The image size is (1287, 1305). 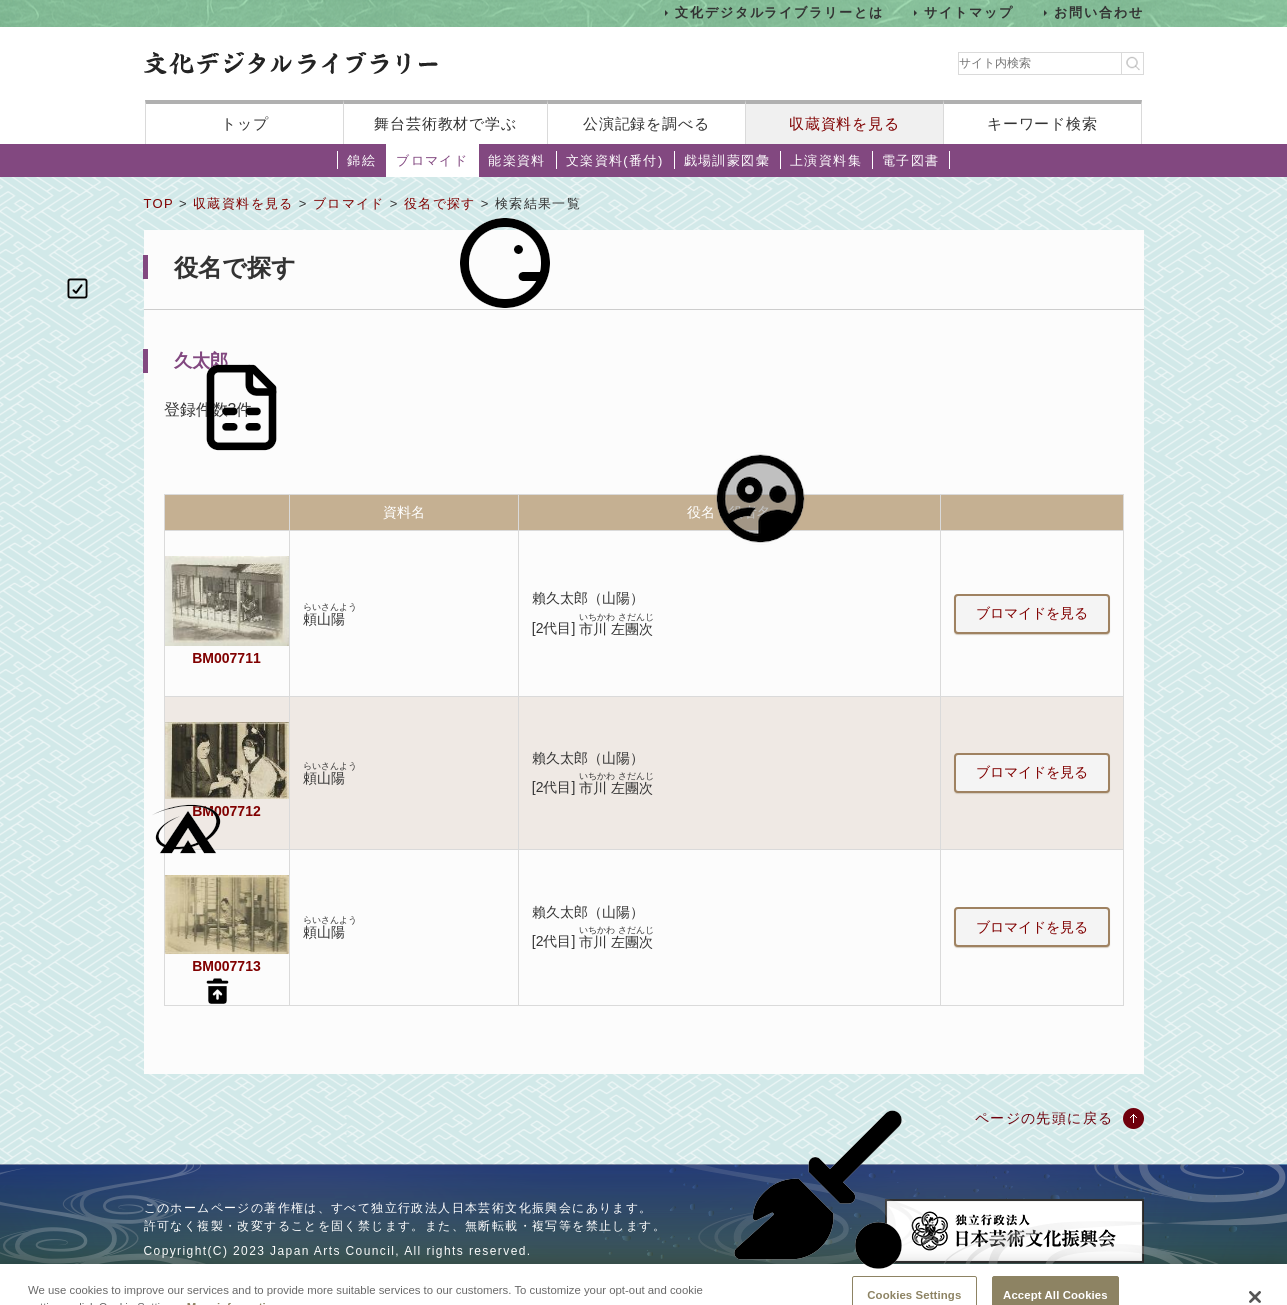 I want to click on emoji or mood selector looking right, so click(x=505, y=263).